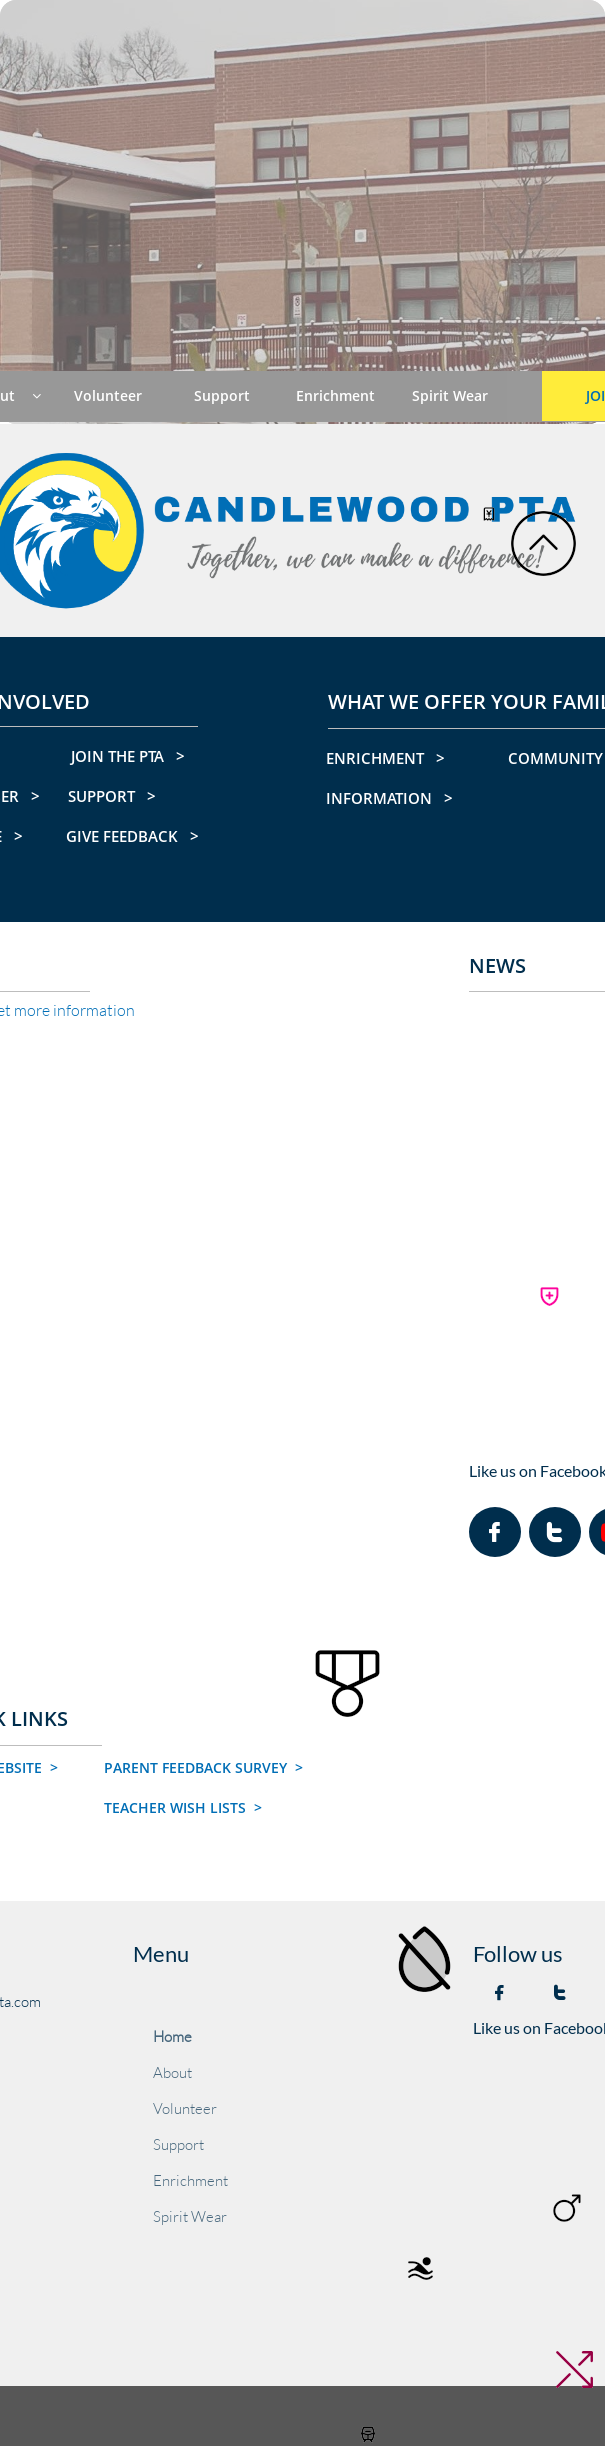 The height and width of the screenshot is (2446, 605). I want to click on scroll up or return to top, so click(543, 543).